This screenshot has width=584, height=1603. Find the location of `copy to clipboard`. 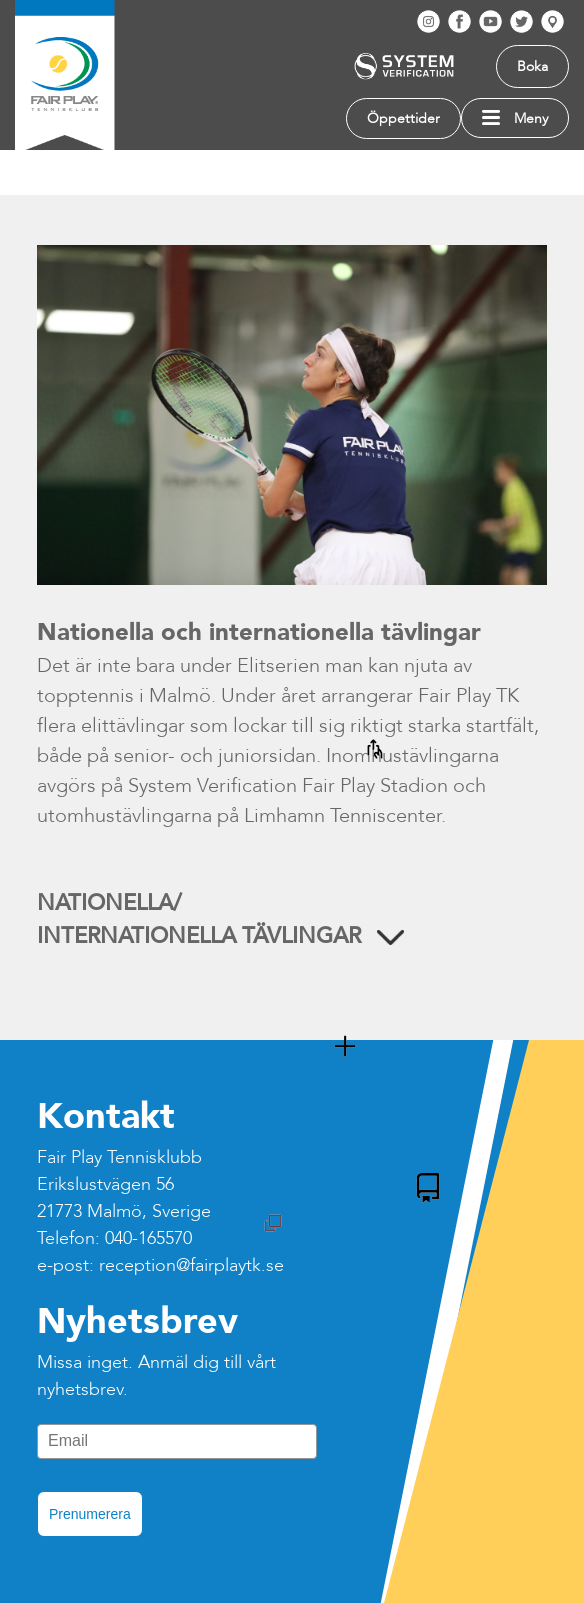

copy to clipboard is located at coordinates (273, 1223).